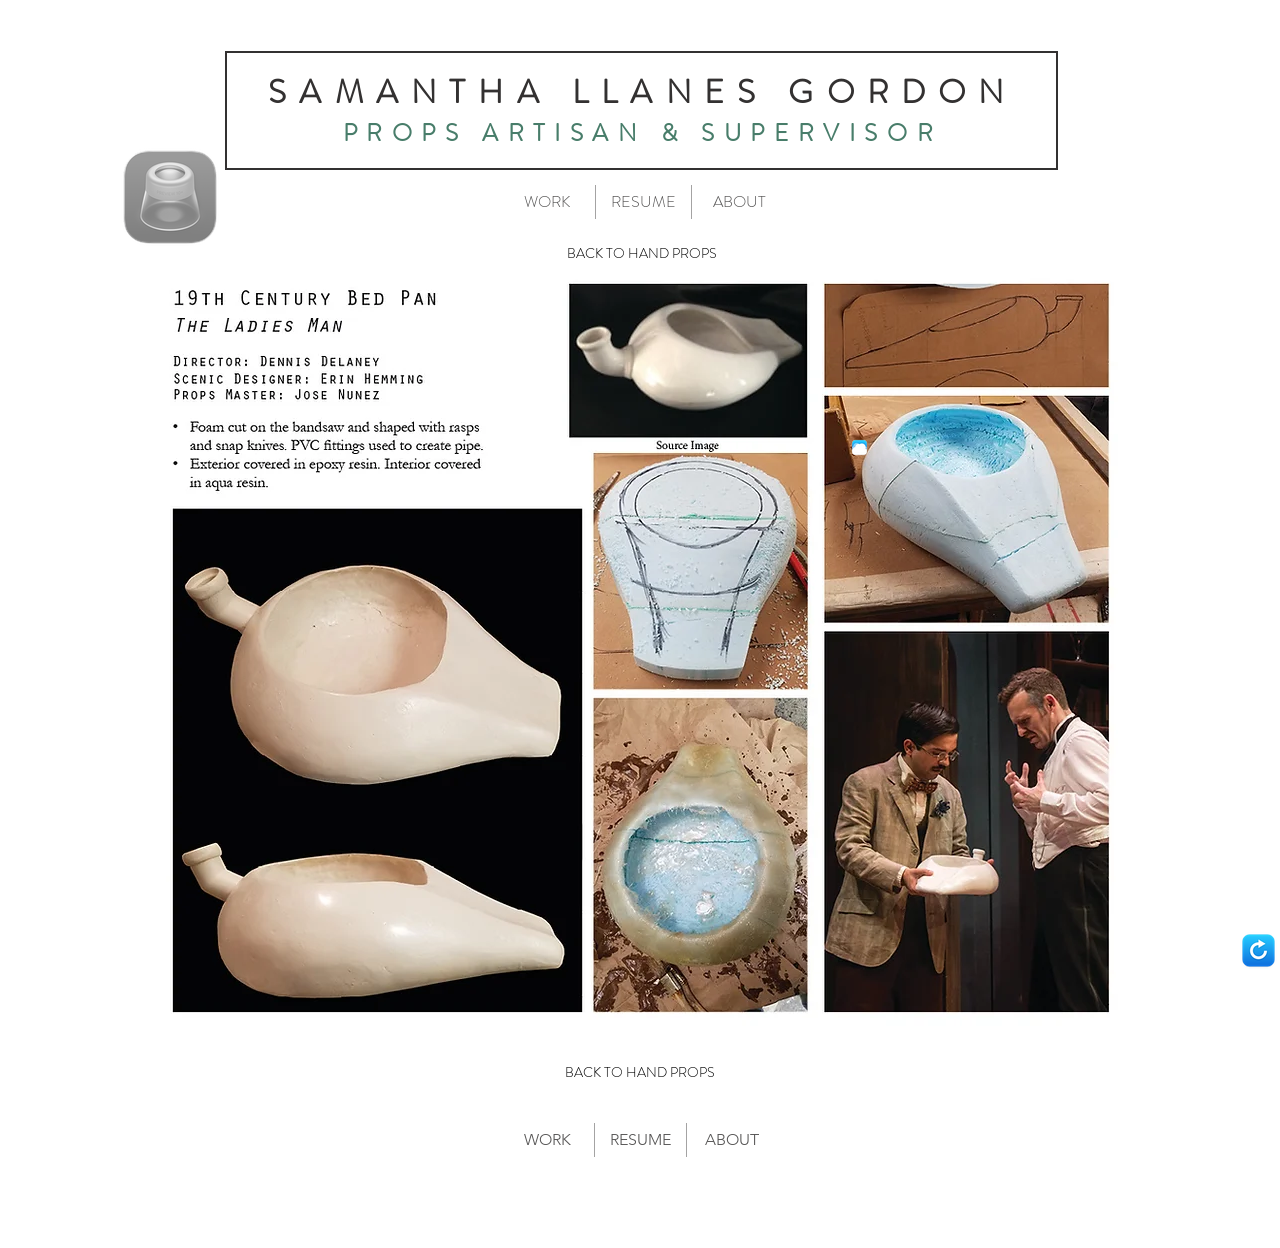  Describe the element at coordinates (170, 197) in the screenshot. I see `open preview app to view images and PDFs` at that location.